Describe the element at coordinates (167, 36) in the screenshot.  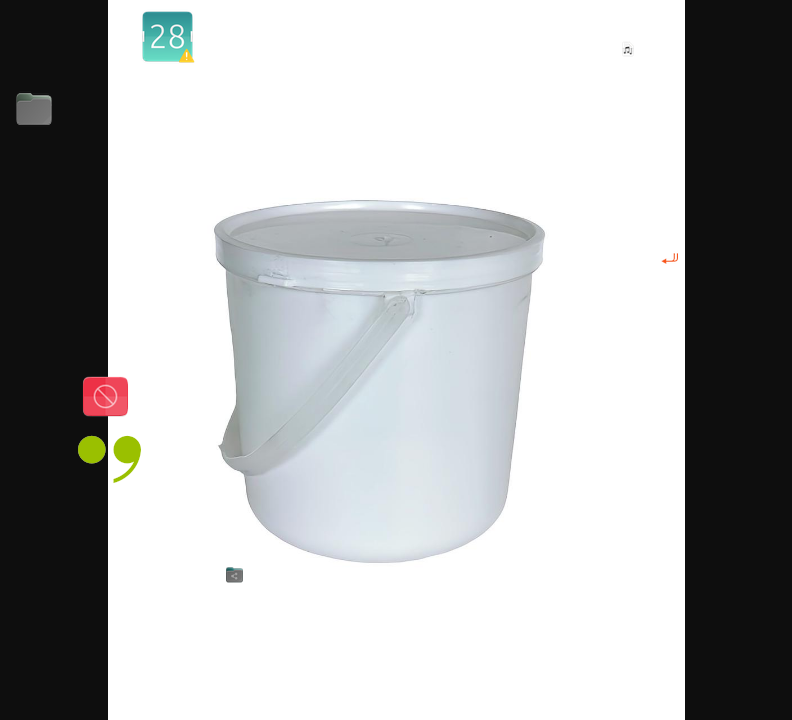
I see `indicates an upcoming appointment or event` at that location.